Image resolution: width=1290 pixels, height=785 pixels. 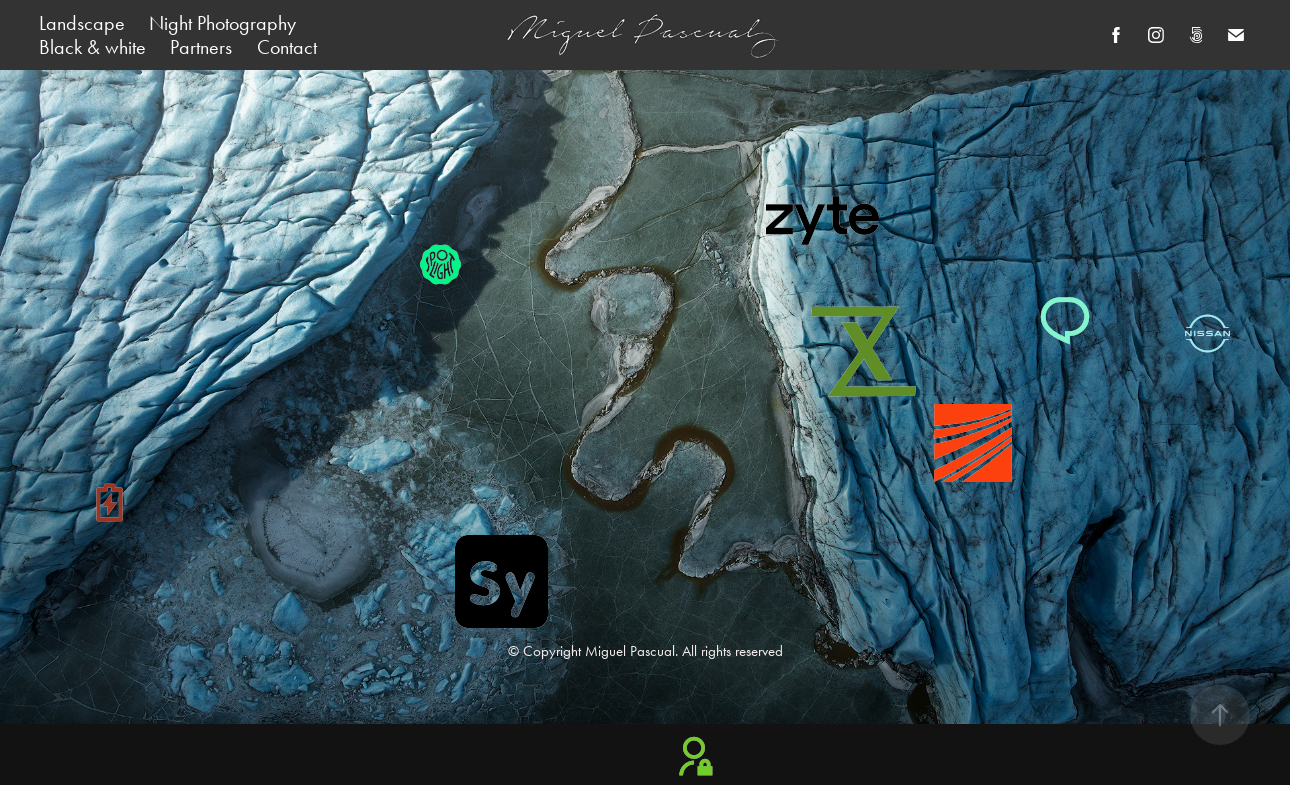 I want to click on tuxedo computers brand logo, so click(x=863, y=351).